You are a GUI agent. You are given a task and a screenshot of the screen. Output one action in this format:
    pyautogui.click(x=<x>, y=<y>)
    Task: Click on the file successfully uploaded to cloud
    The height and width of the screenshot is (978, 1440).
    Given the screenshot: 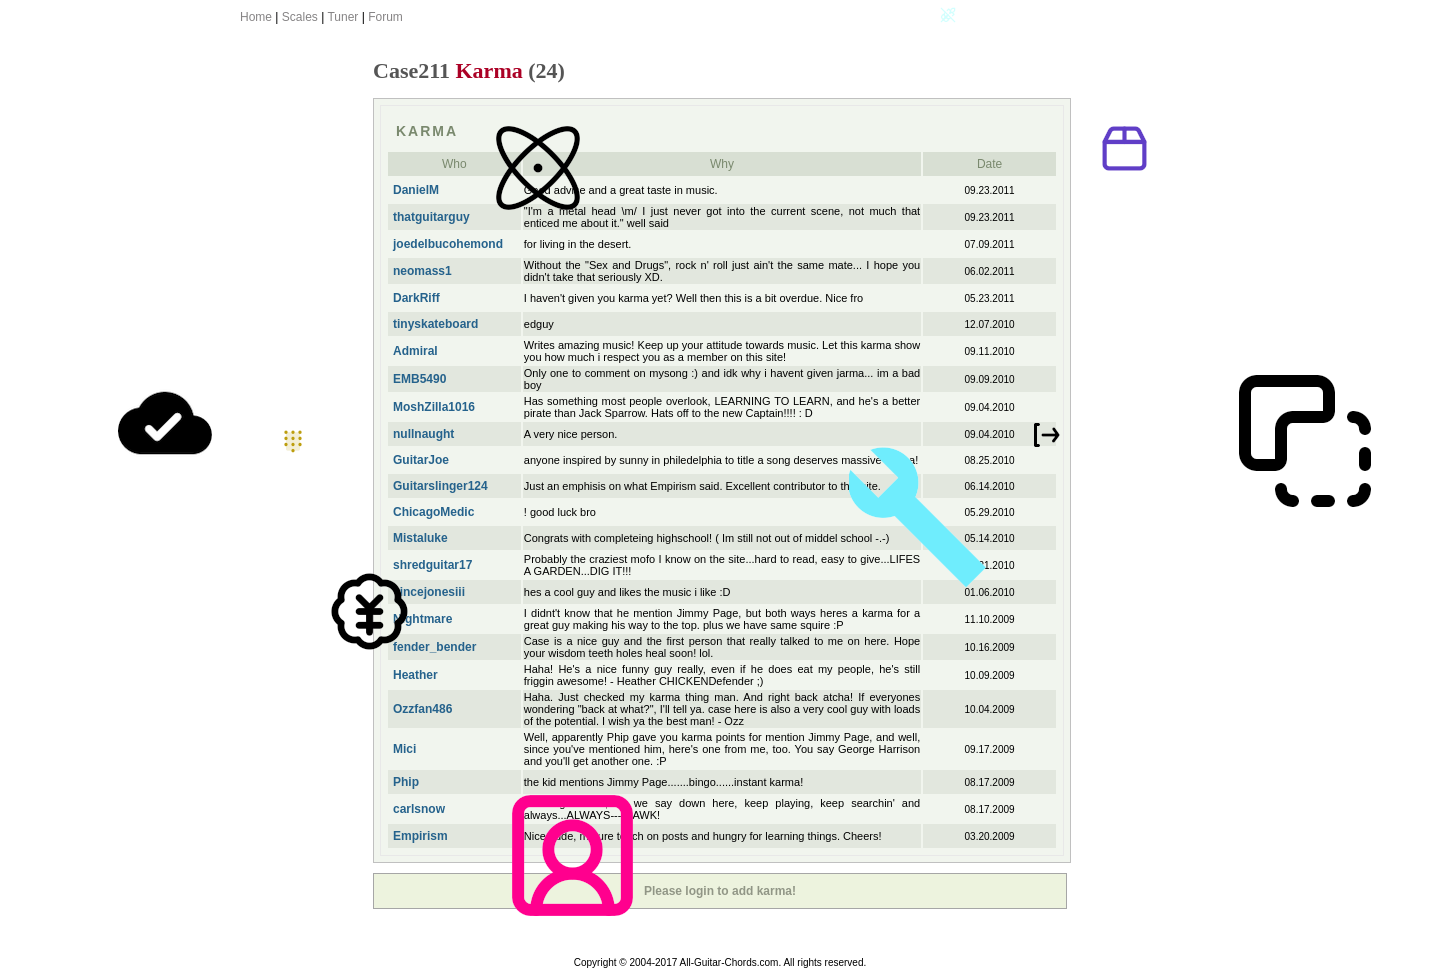 What is the action you would take?
    pyautogui.click(x=165, y=423)
    